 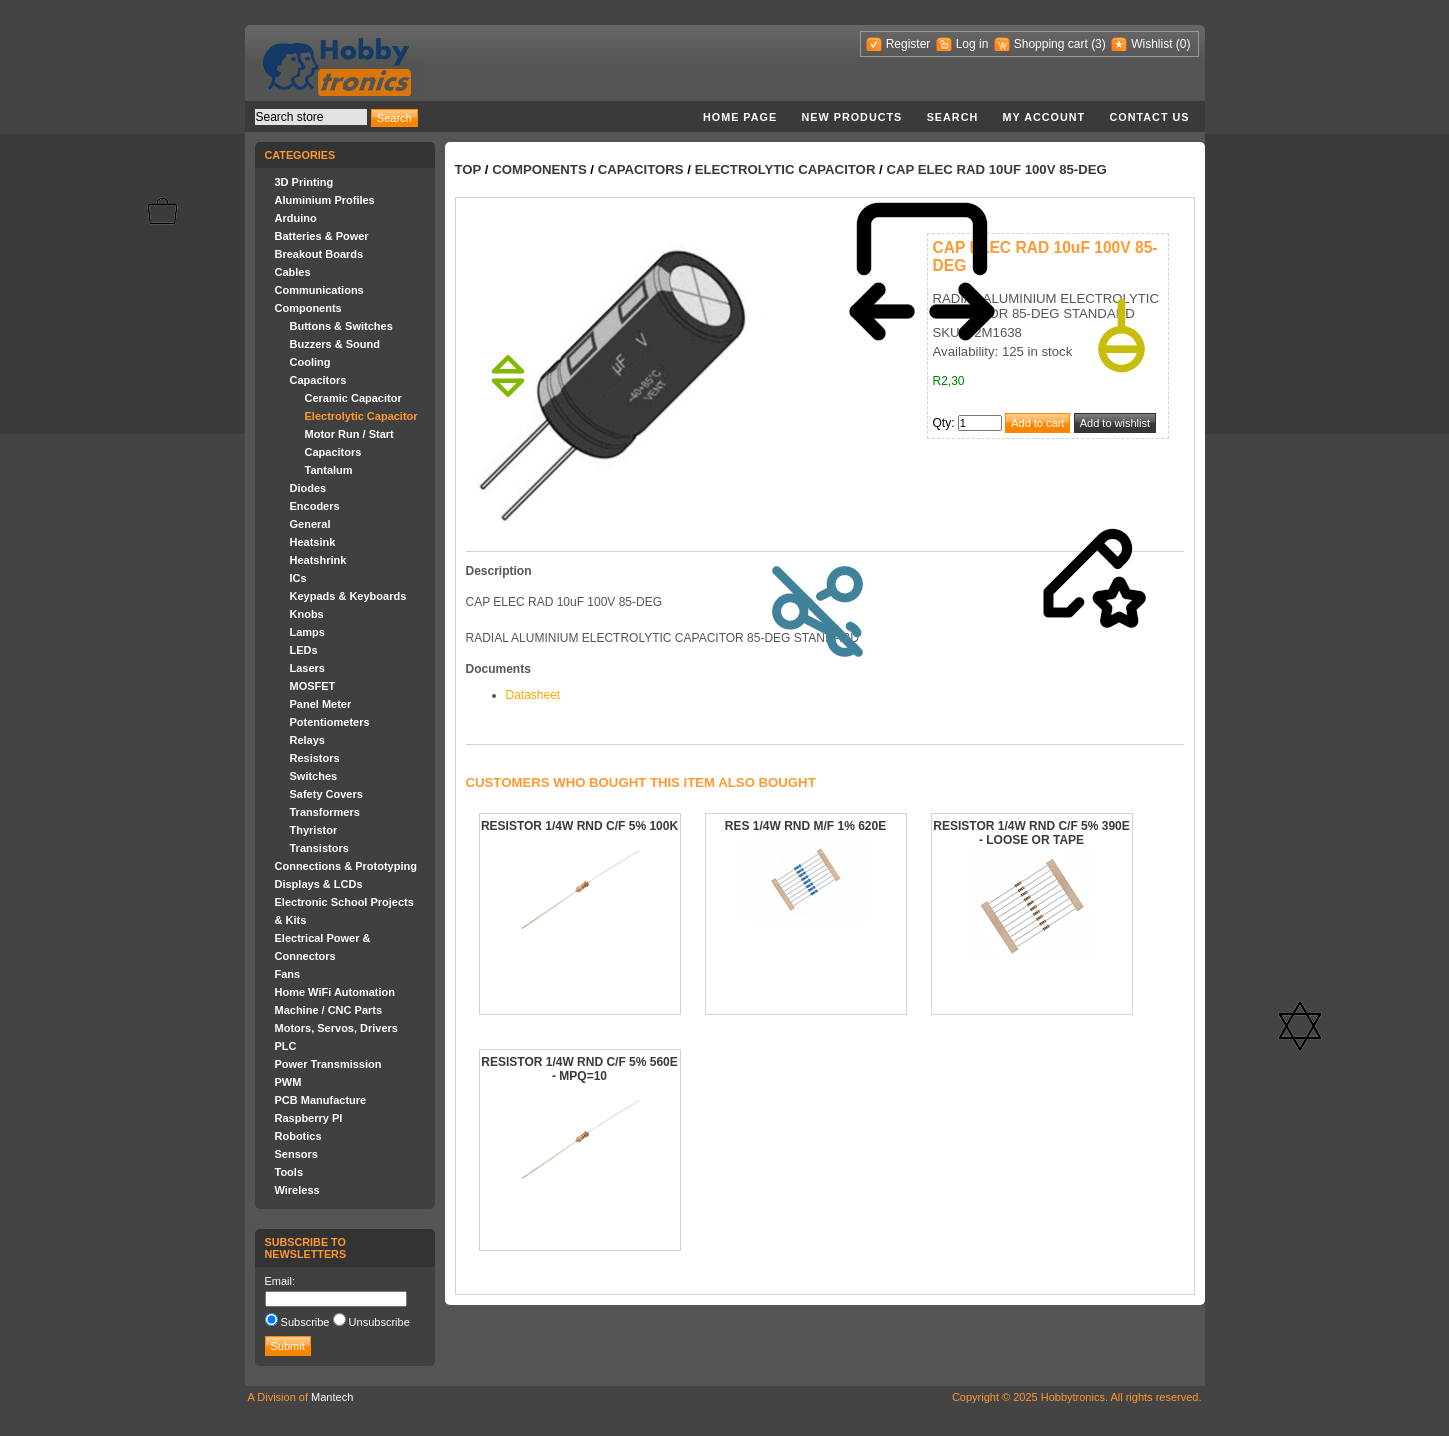 I want to click on rate or review your edits, so click(x=1089, y=571).